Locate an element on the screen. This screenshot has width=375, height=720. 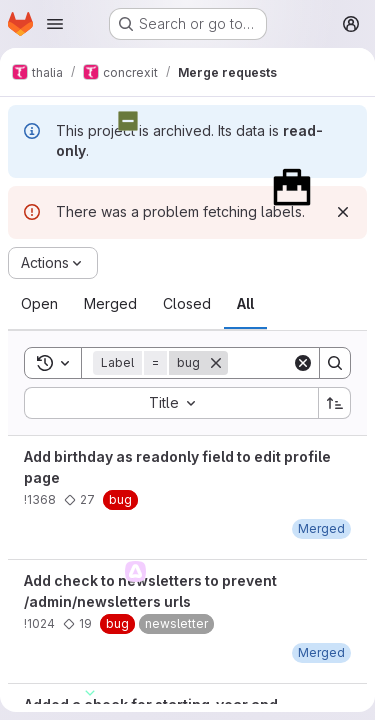
AdonisJS framework logo is located at coordinates (135, 571).